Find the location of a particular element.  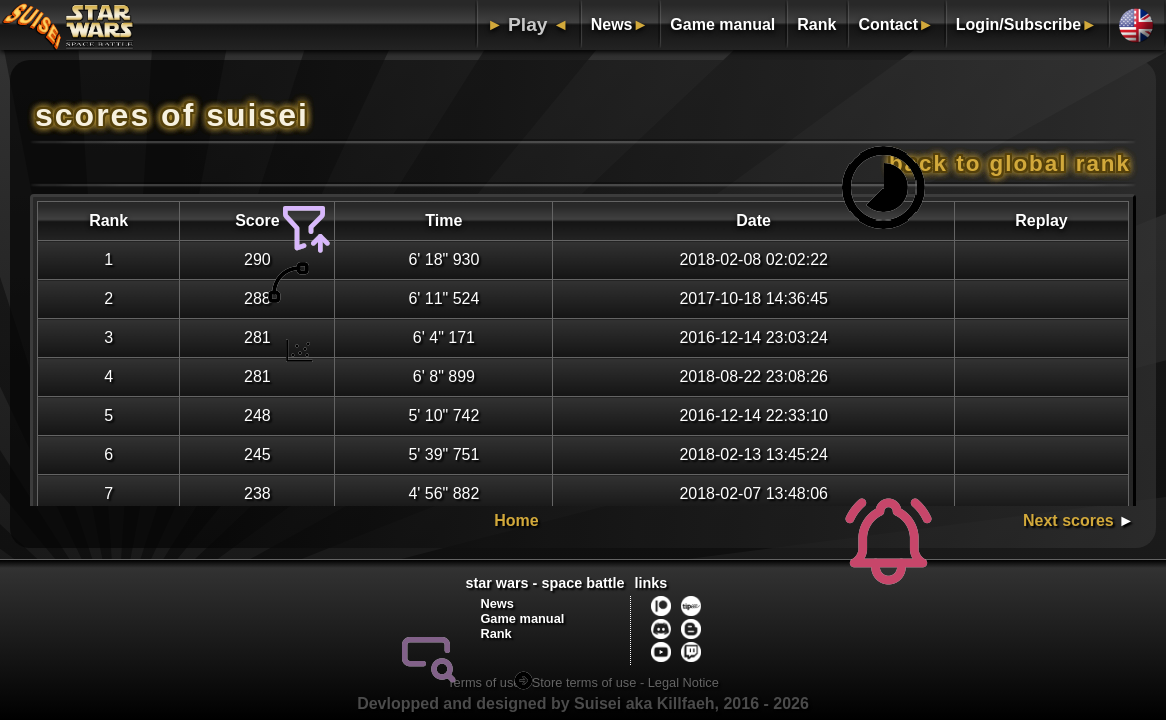

access timelapse camera mode is located at coordinates (883, 187).